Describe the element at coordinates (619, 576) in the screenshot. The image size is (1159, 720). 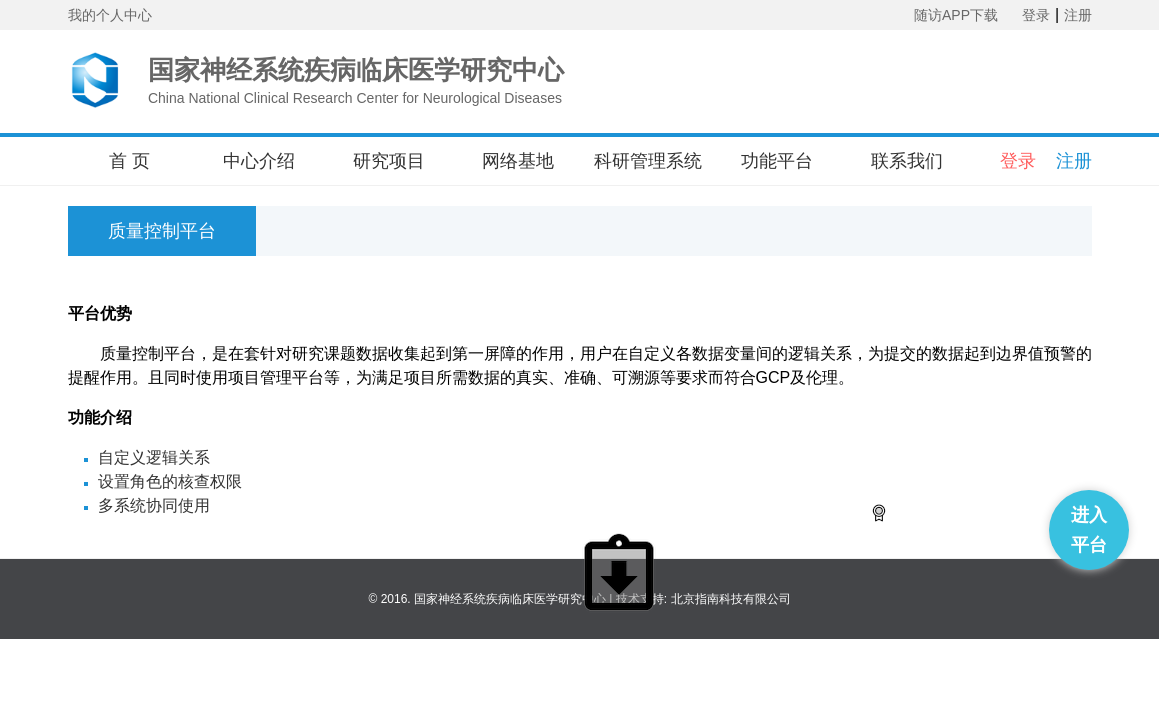
I see `download or receive an assignment` at that location.